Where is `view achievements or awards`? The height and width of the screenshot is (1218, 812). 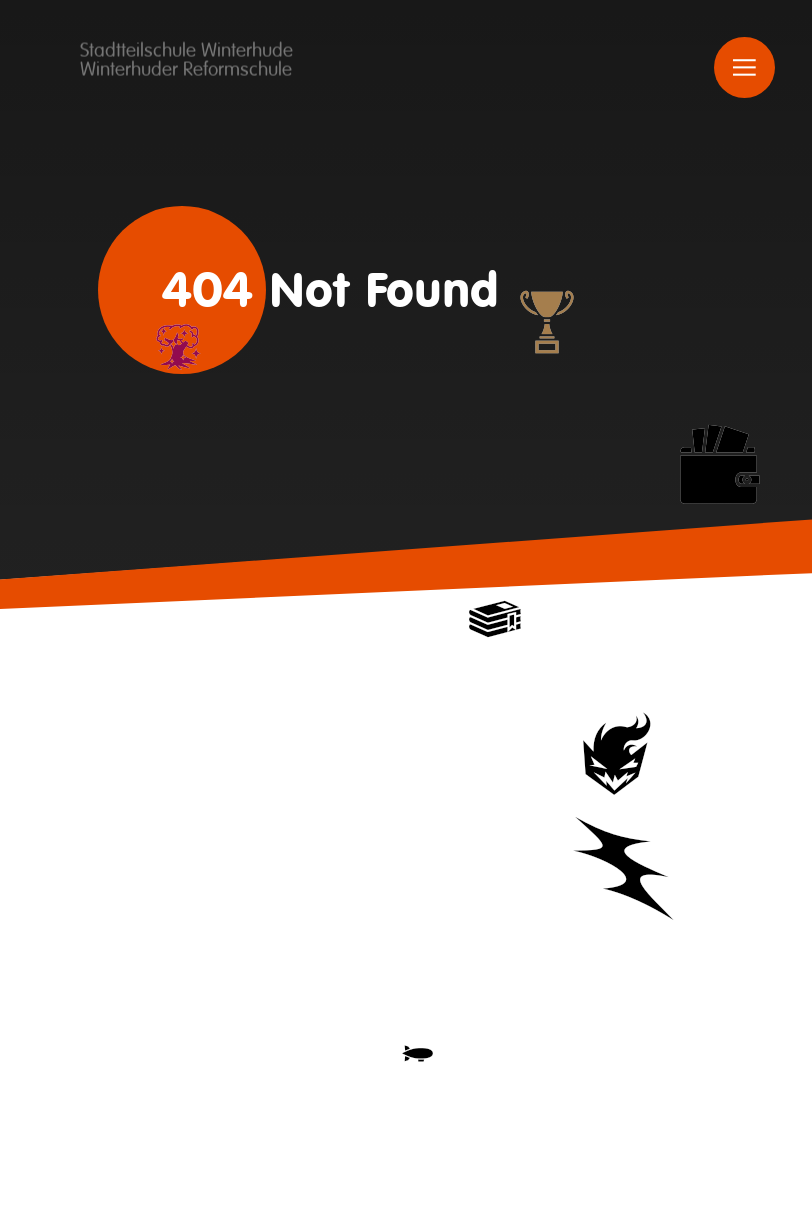 view achievements or awards is located at coordinates (547, 322).